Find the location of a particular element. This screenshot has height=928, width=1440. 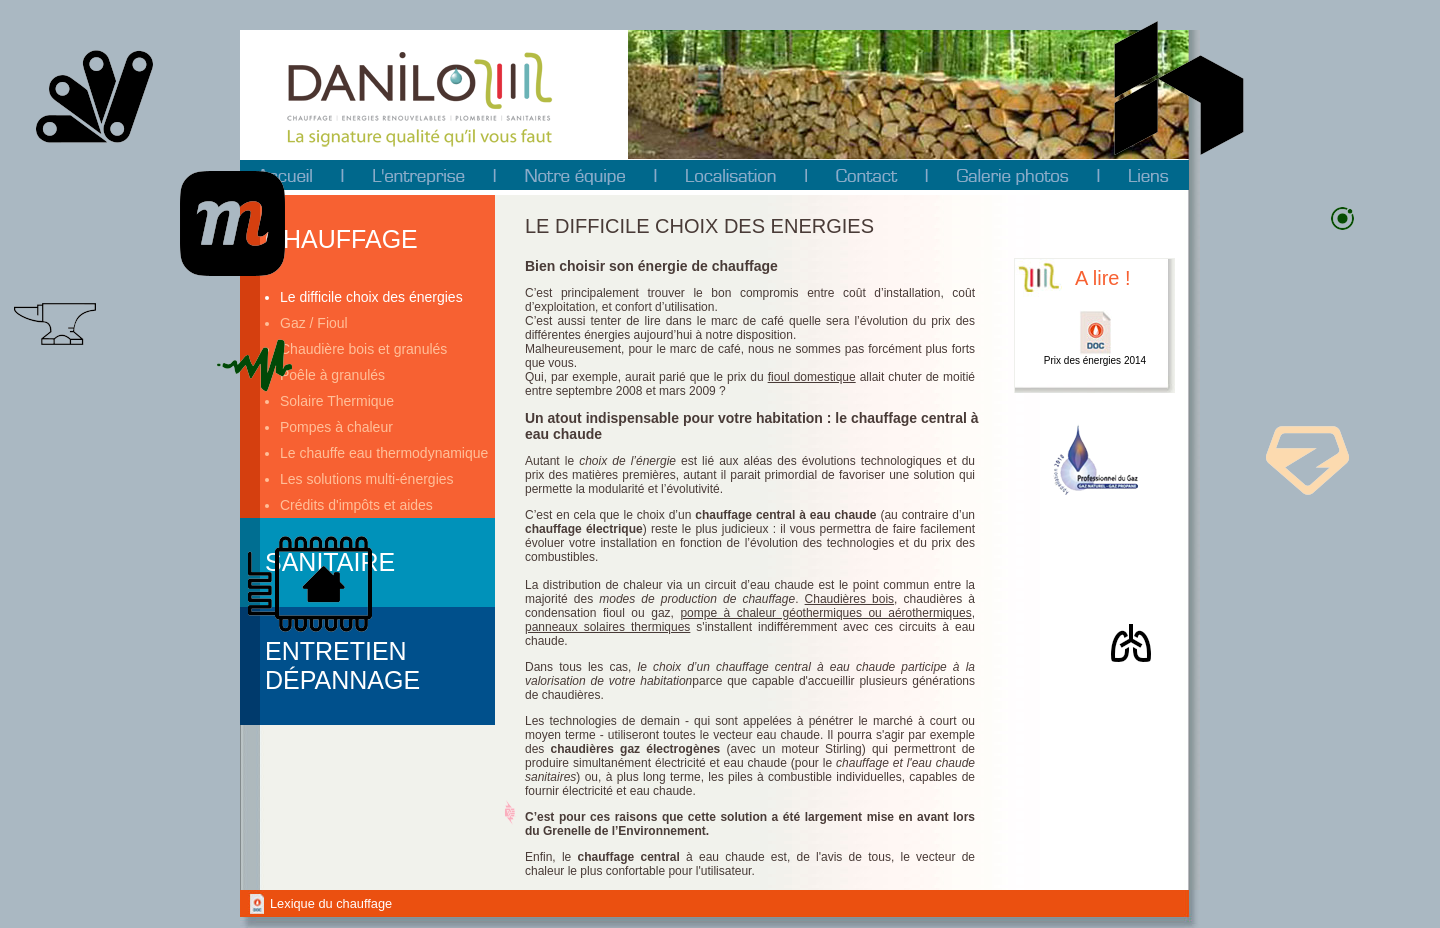

access respiratory health information is located at coordinates (1131, 644).